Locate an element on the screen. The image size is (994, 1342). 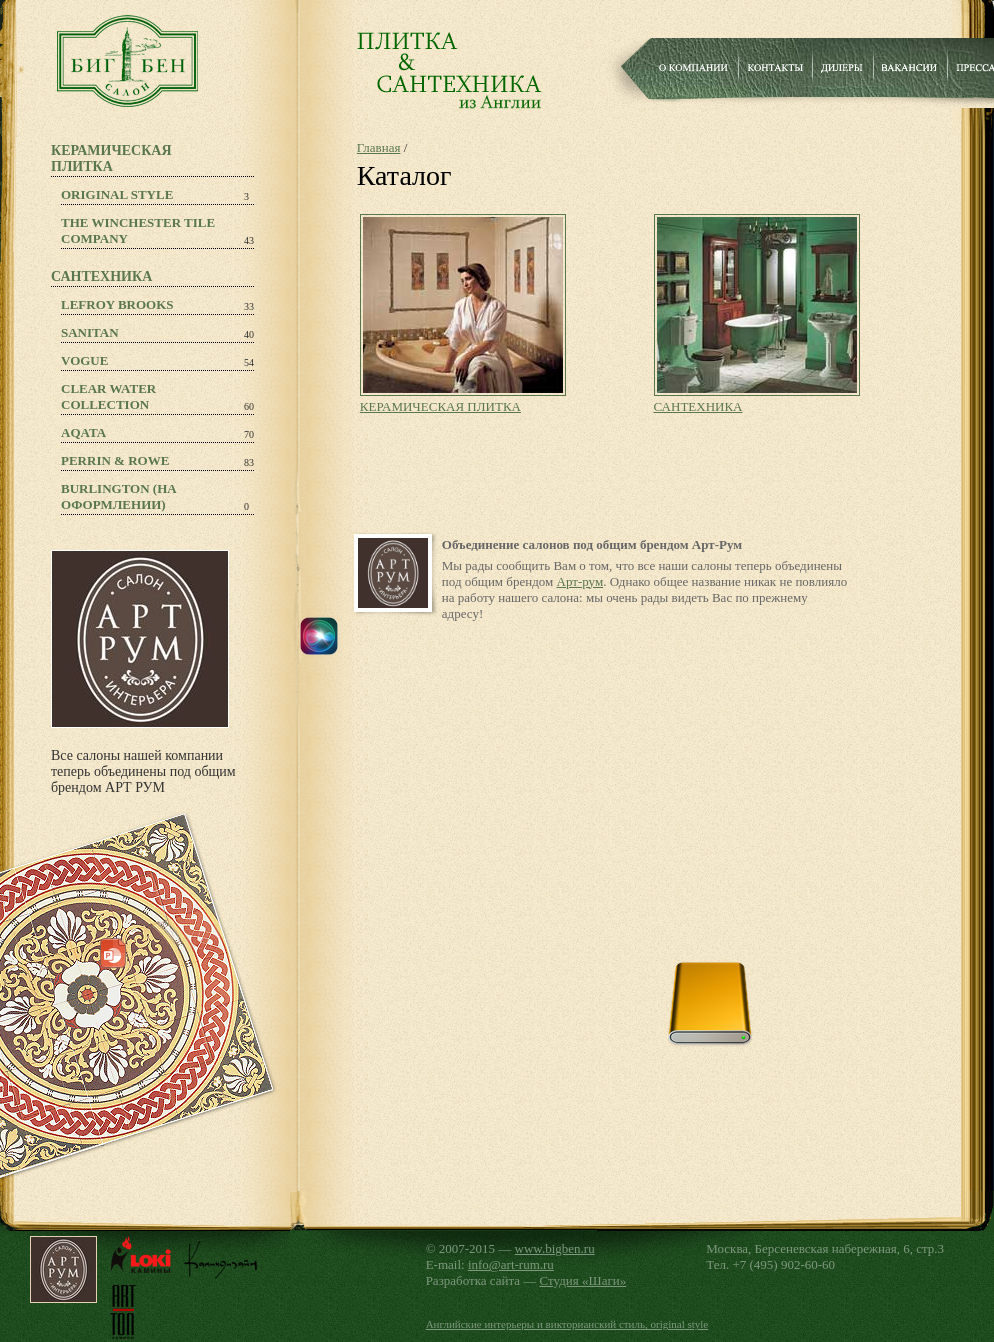
external storage drive connected is located at coordinates (710, 1003).